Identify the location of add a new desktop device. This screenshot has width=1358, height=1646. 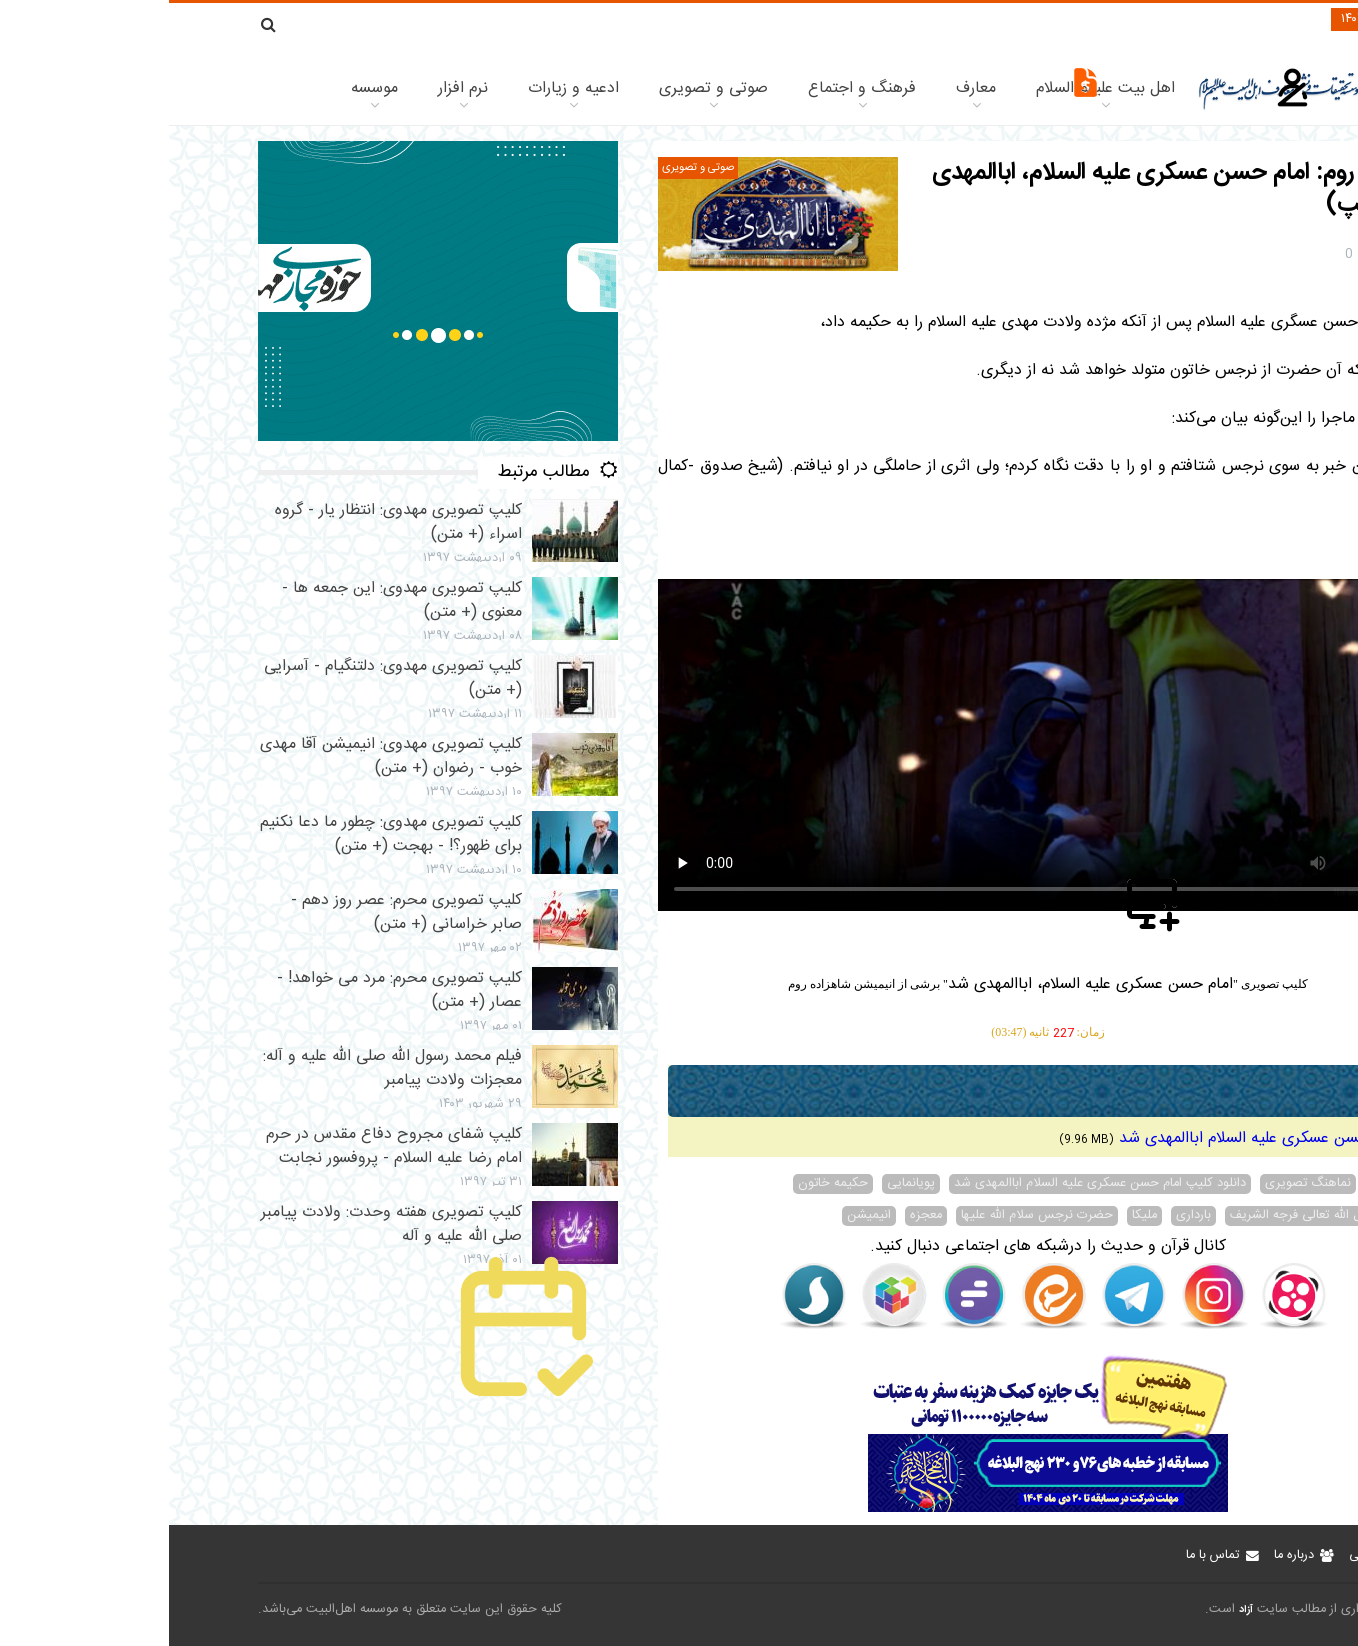
(1152, 904).